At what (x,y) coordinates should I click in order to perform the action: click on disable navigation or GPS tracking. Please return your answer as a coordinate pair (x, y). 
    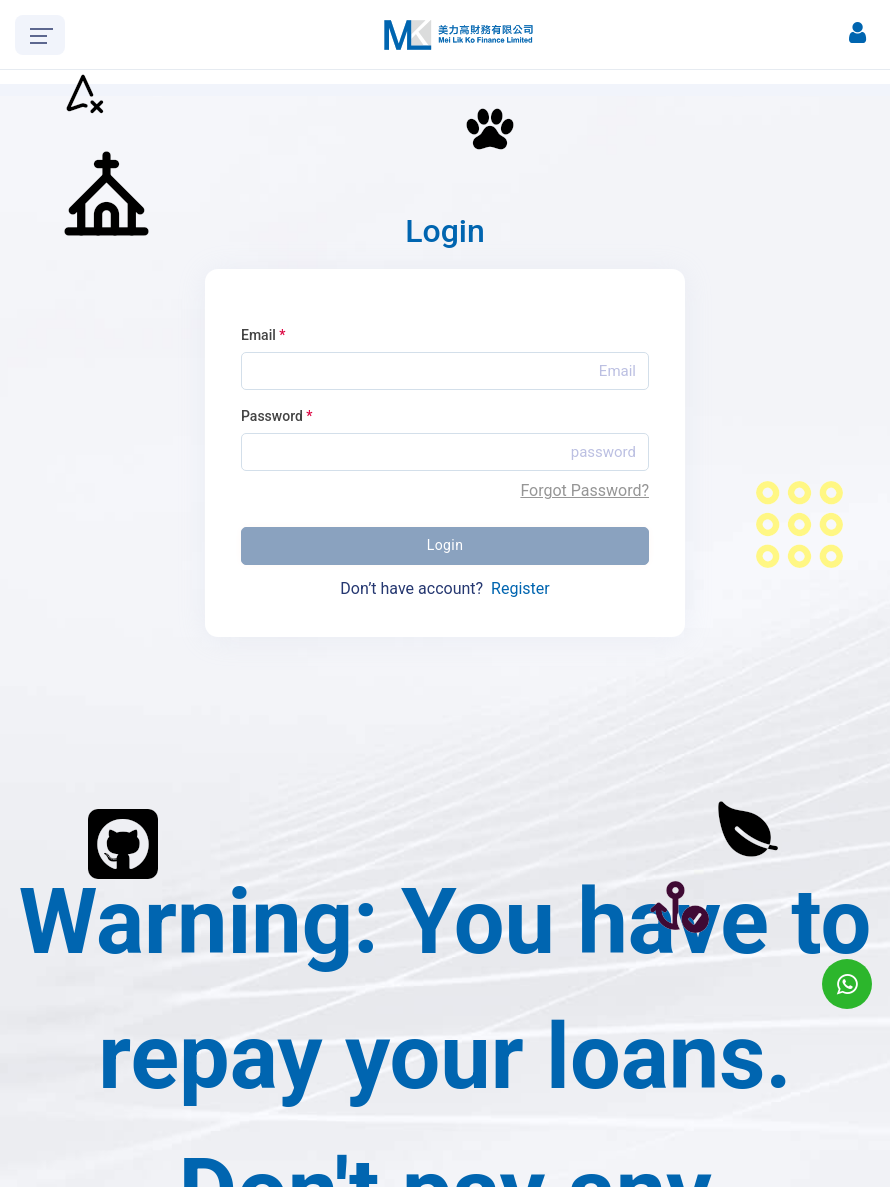
    Looking at the image, I should click on (83, 93).